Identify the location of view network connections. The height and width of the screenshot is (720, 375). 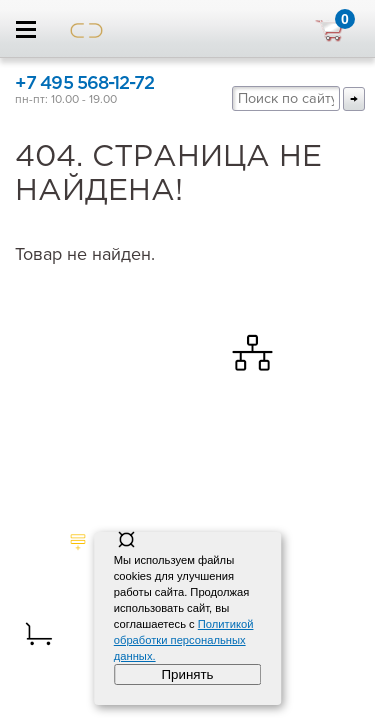
(252, 353).